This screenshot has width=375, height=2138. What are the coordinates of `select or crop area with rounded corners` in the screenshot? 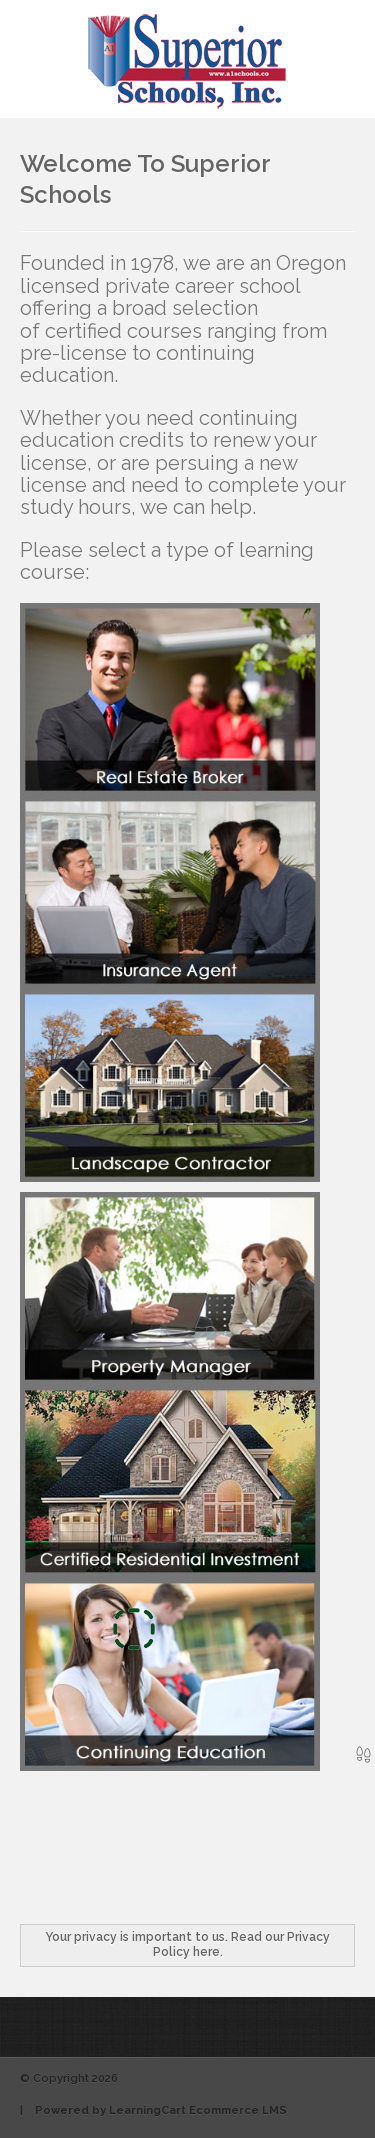 It's located at (134, 1629).